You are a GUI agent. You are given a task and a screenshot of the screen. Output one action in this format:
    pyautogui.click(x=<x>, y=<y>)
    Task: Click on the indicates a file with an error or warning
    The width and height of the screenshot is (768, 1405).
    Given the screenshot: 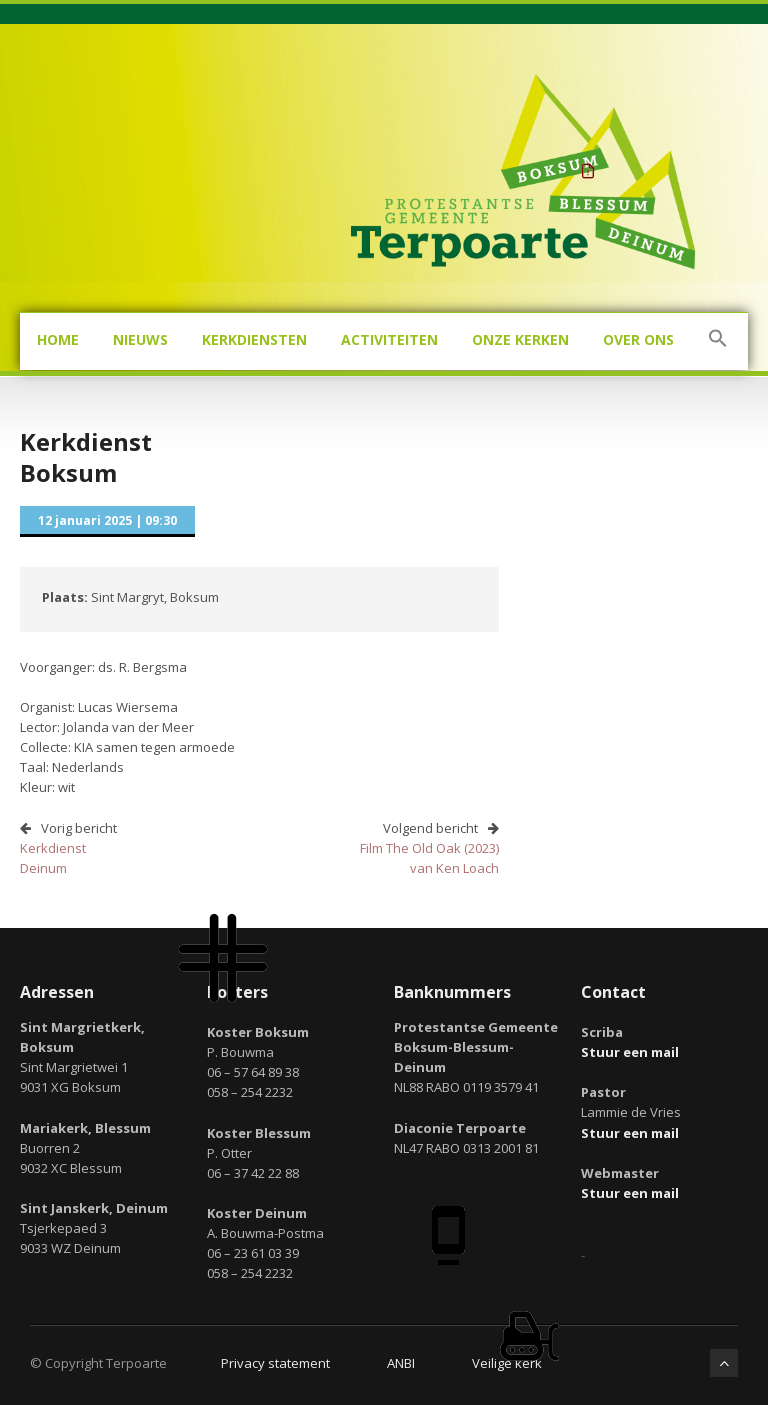 What is the action you would take?
    pyautogui.click(x=588, y=171)
    